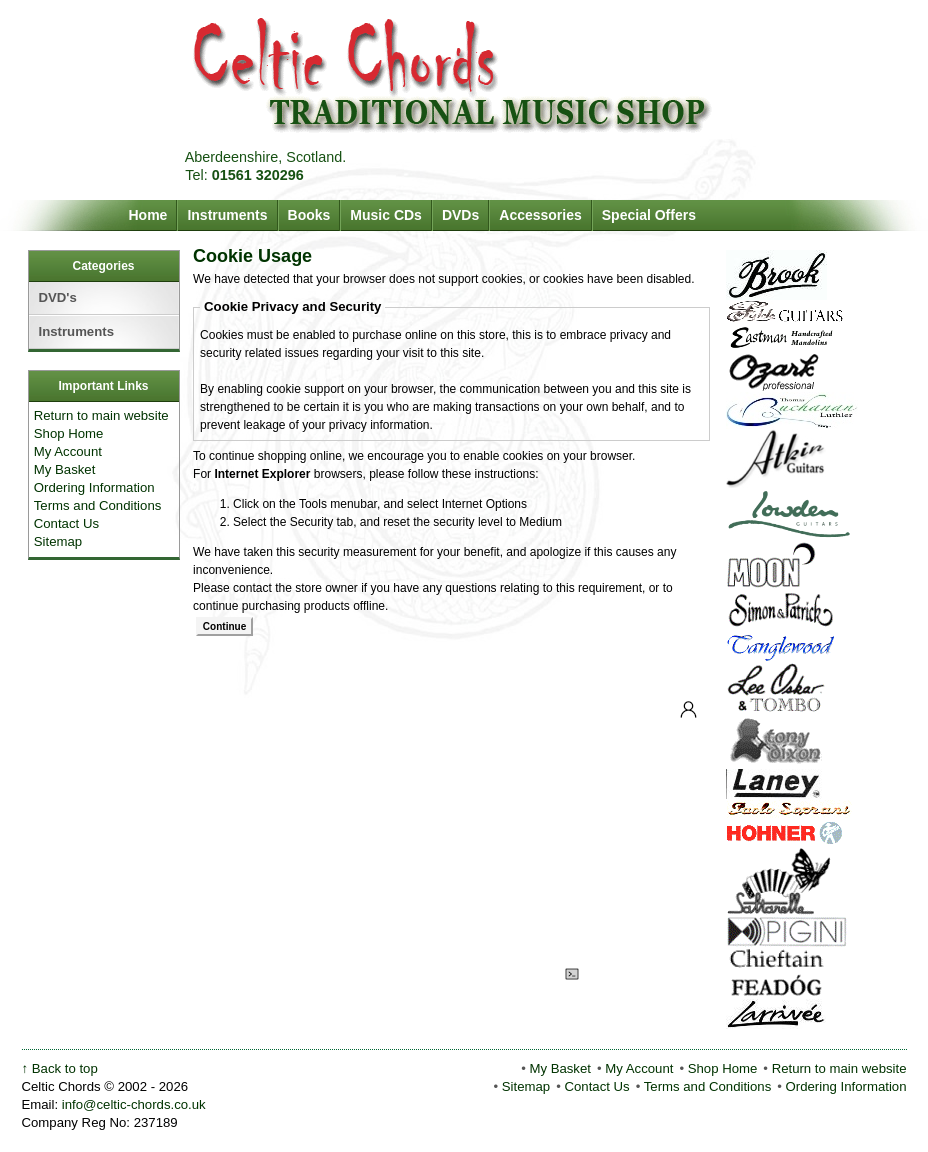 Image resolution: width=928 pixels, height=1152 pixels. I want to click on open terminal or command line interface, so click(572, 974).